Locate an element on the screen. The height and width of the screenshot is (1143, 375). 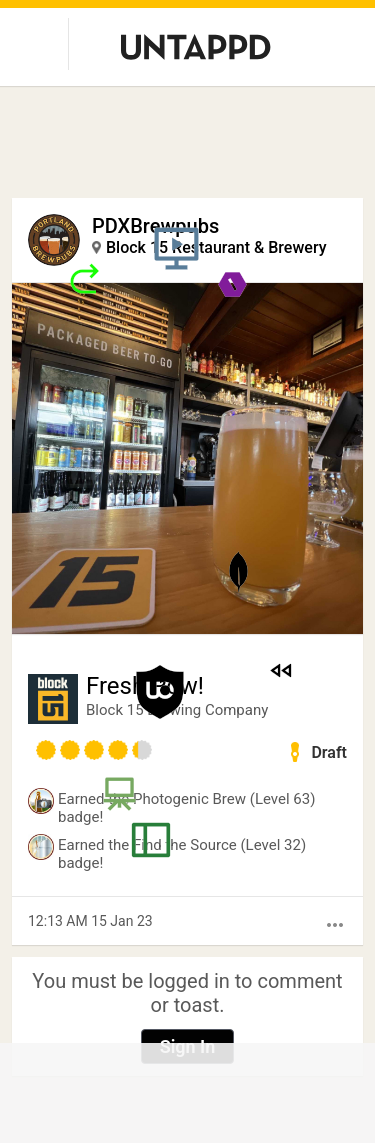
redo last action is located at coordinates (84, 280).